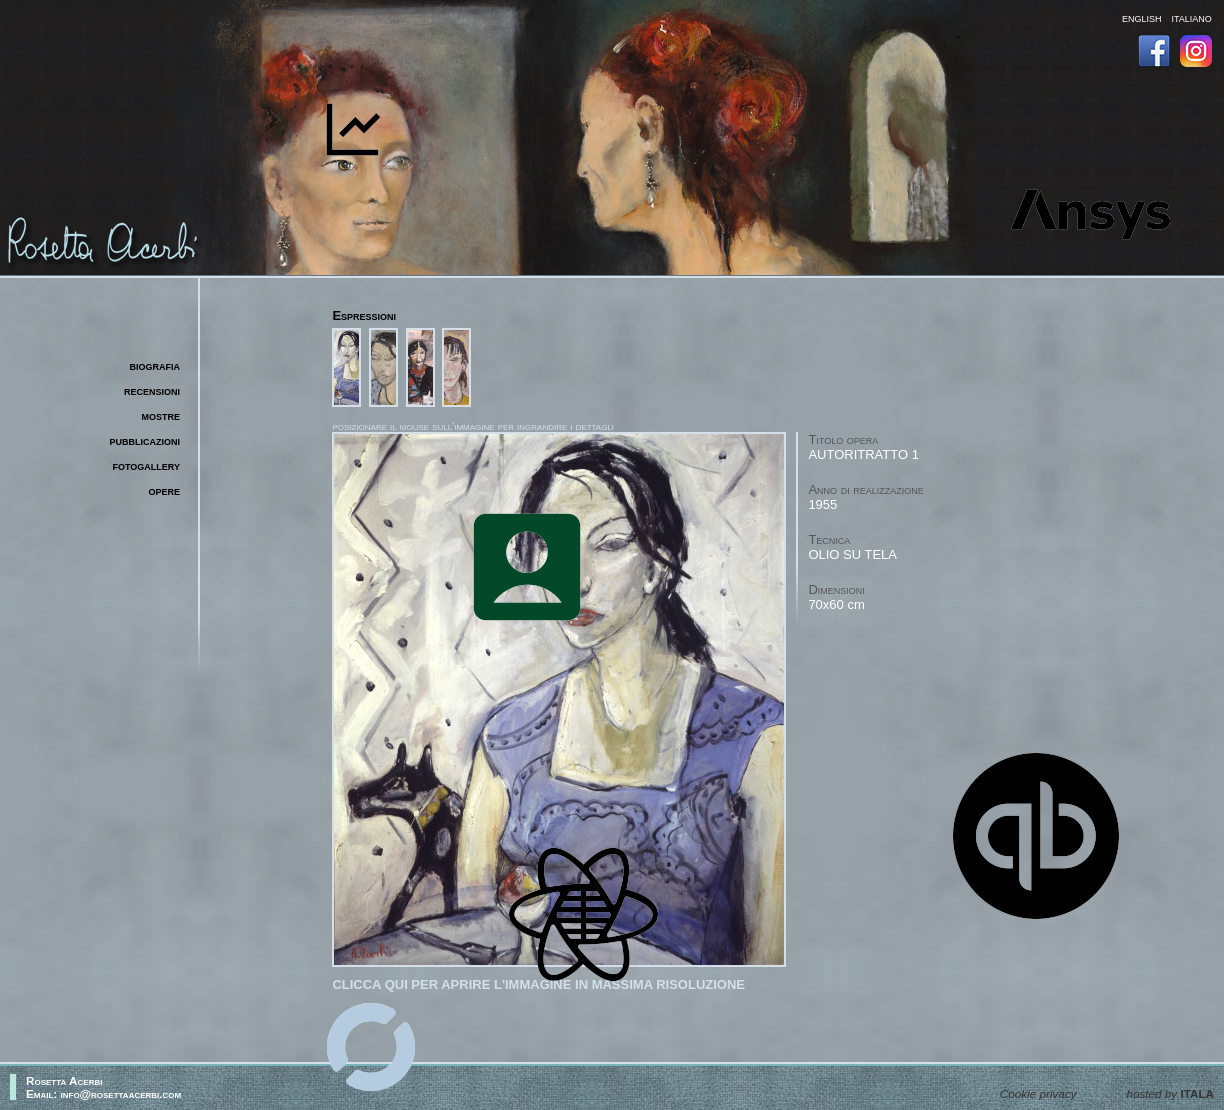 The height and width of the screenshot is (1110, 1224). I want to click on view analytics or performance data, so click(352, 129).